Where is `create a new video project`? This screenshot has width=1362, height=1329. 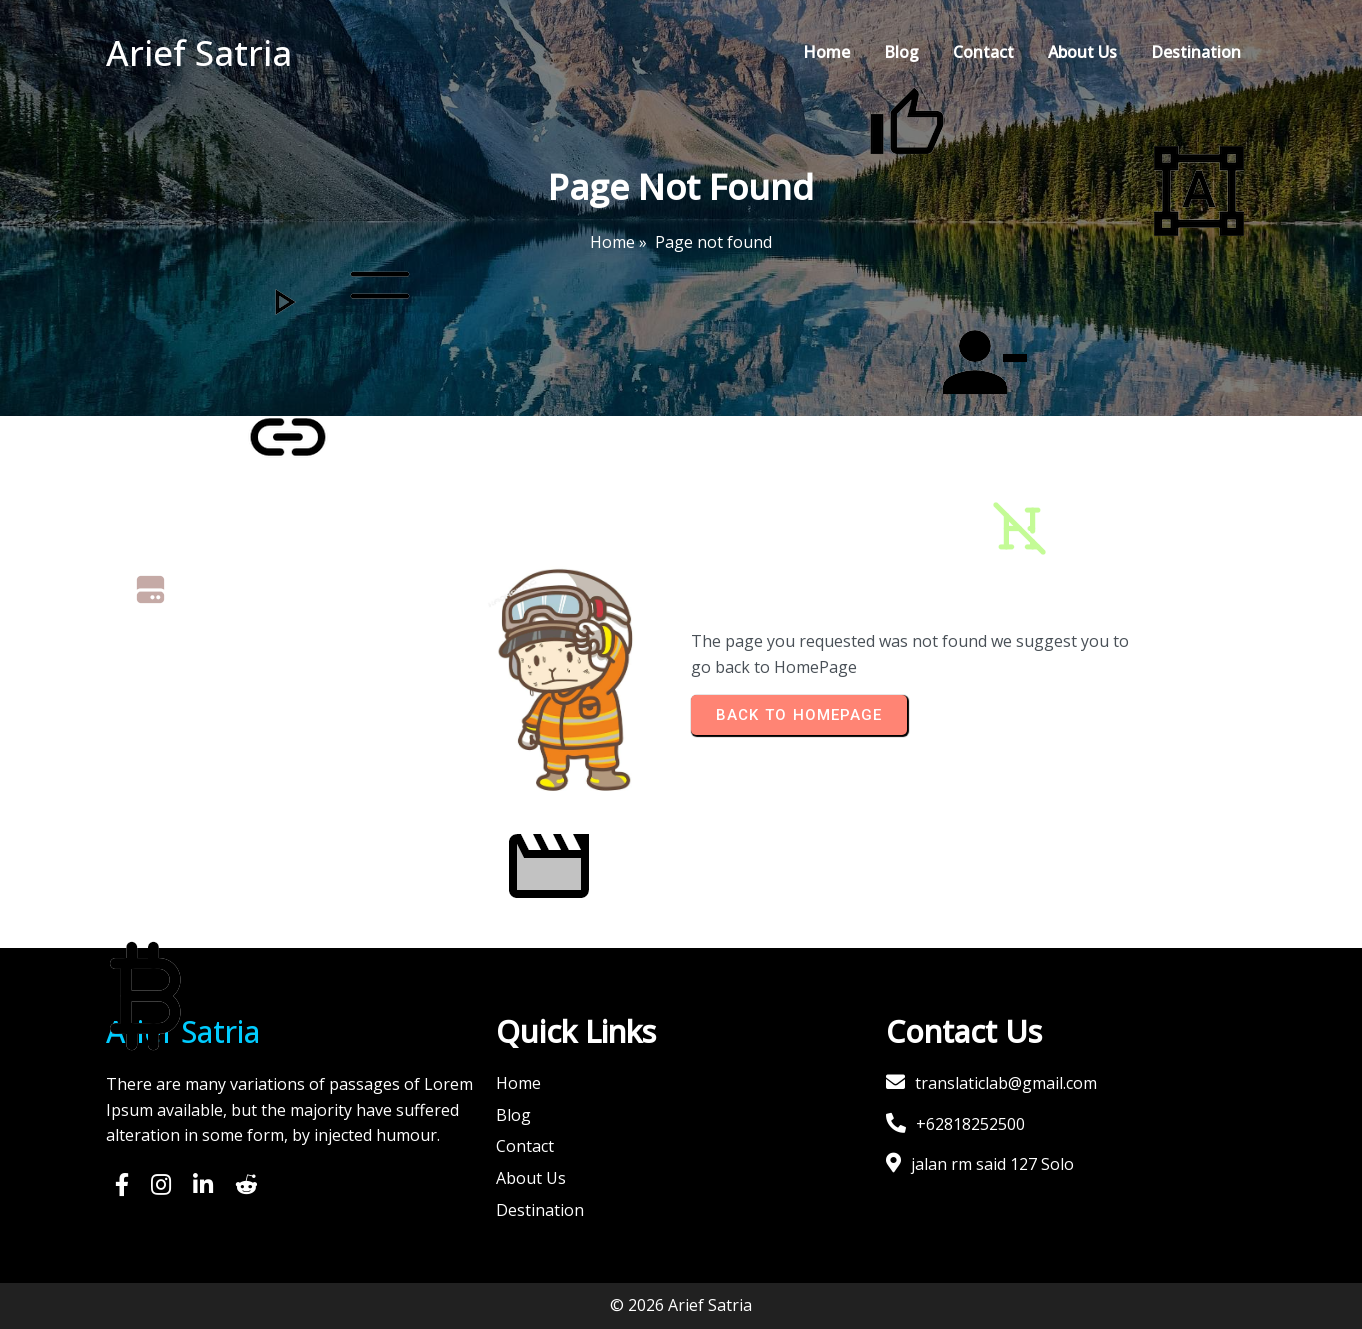
create a new video project is located at coordinates (549, 866).